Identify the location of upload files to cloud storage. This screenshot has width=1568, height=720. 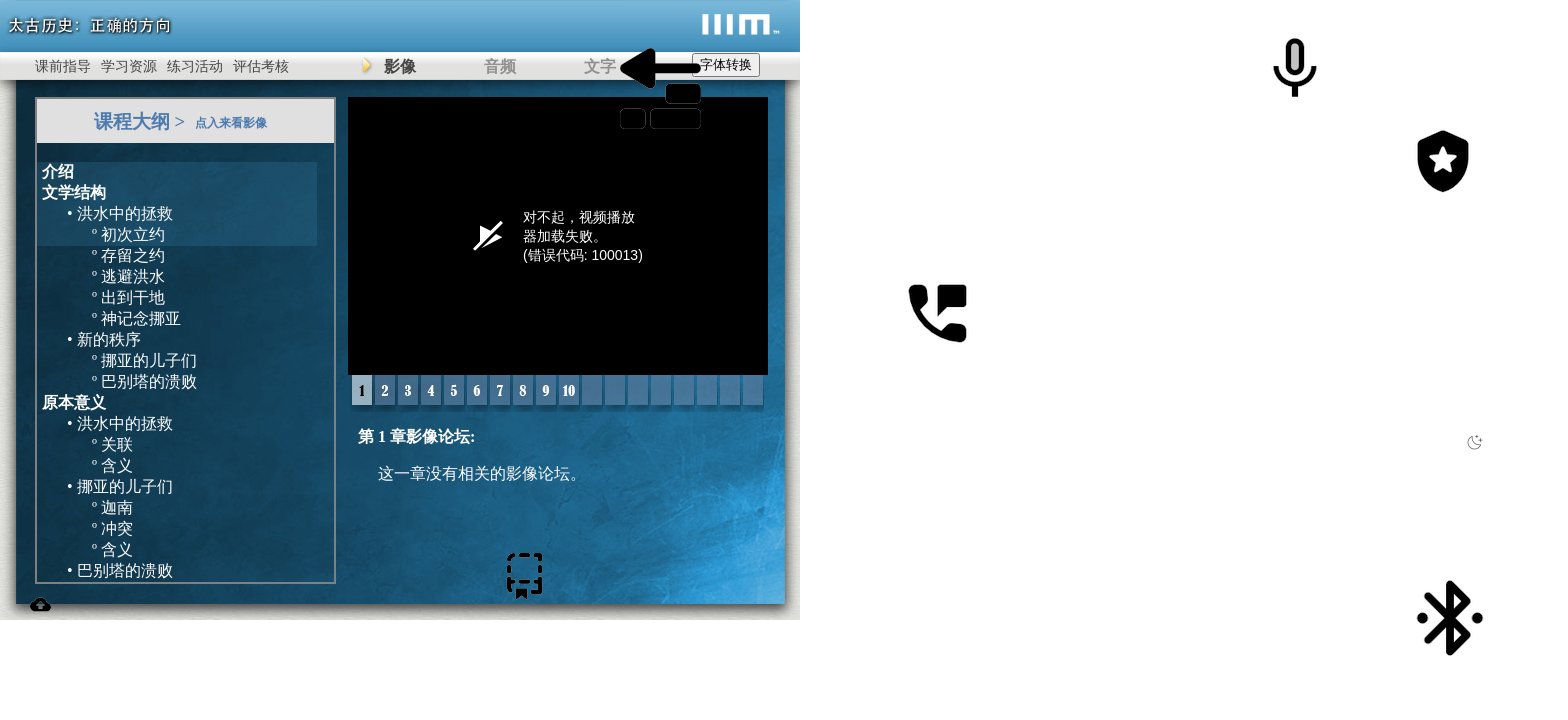
(40, 604).